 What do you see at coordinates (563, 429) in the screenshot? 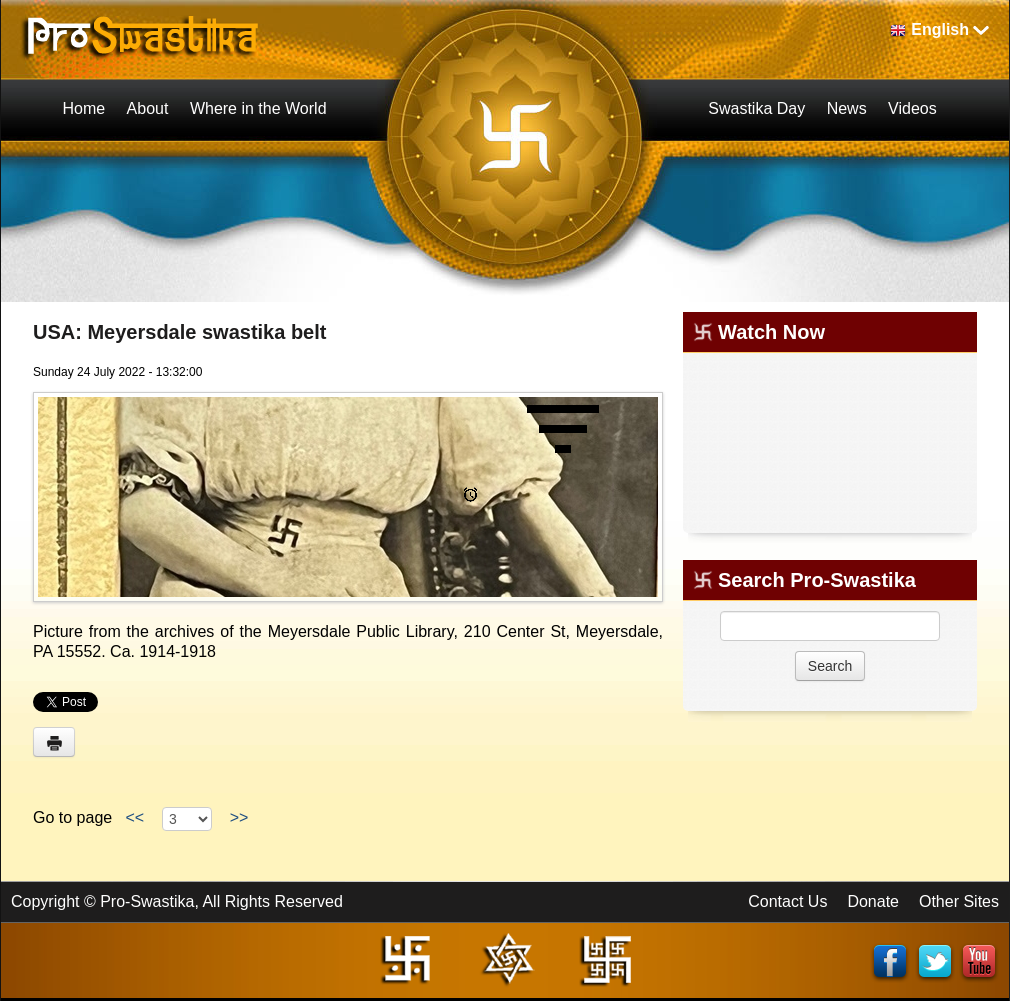
I see `filter or sort list items` at bounding box center [563, 429].